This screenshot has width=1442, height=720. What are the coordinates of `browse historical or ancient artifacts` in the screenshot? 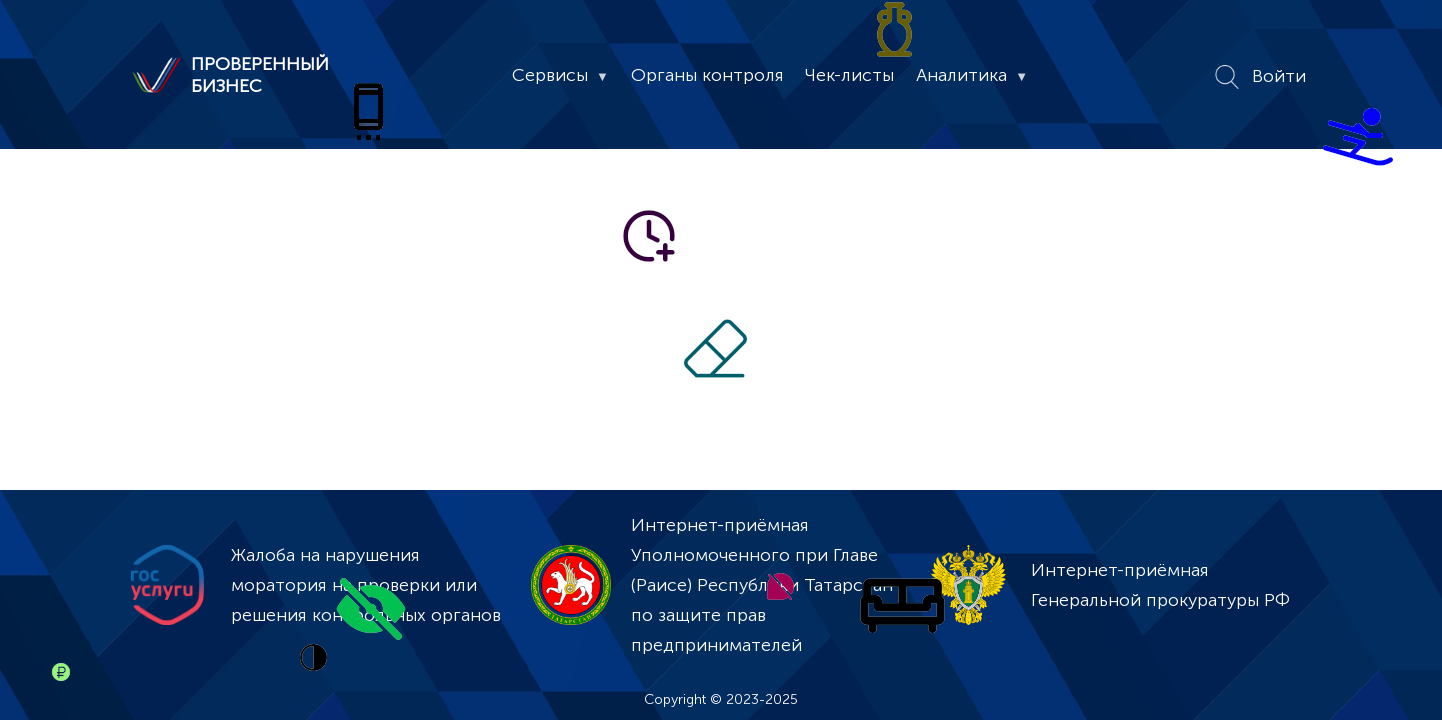 It's located at (894, 29).